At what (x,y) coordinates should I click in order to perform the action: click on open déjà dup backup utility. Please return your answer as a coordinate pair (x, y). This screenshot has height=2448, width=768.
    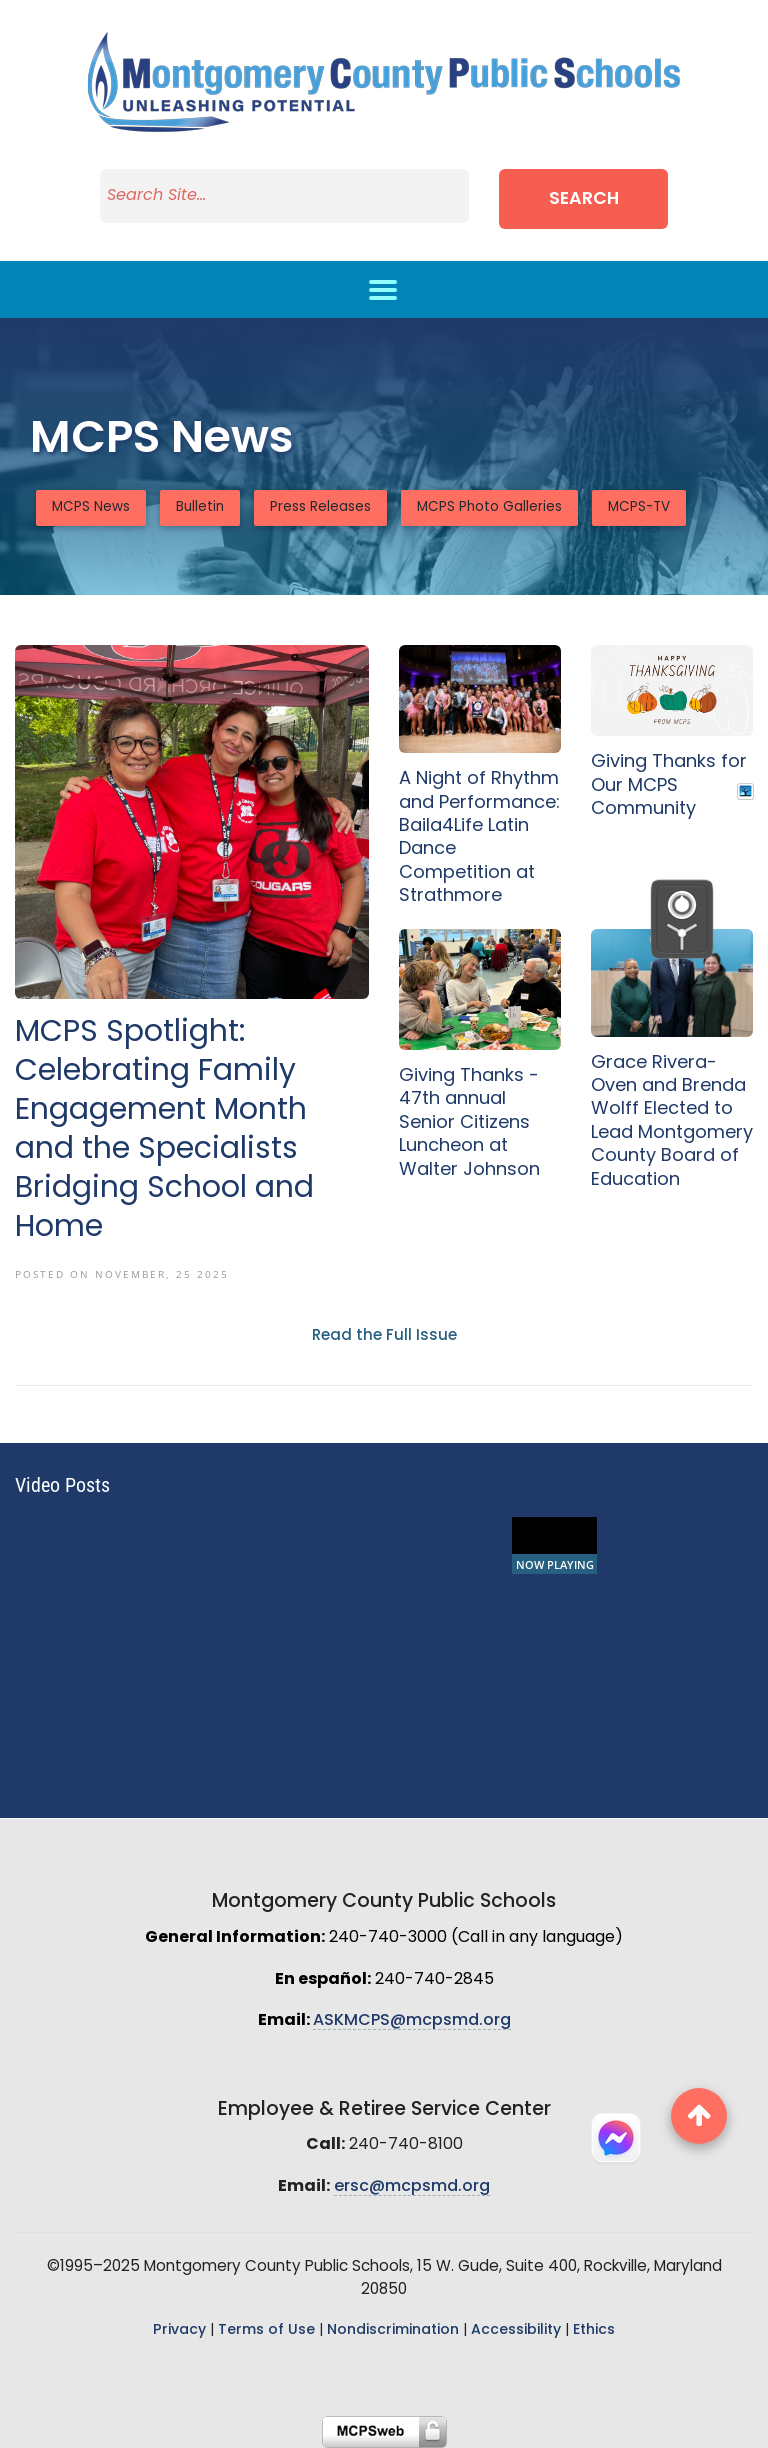
    Looking at the image, I should click on (682, 919).